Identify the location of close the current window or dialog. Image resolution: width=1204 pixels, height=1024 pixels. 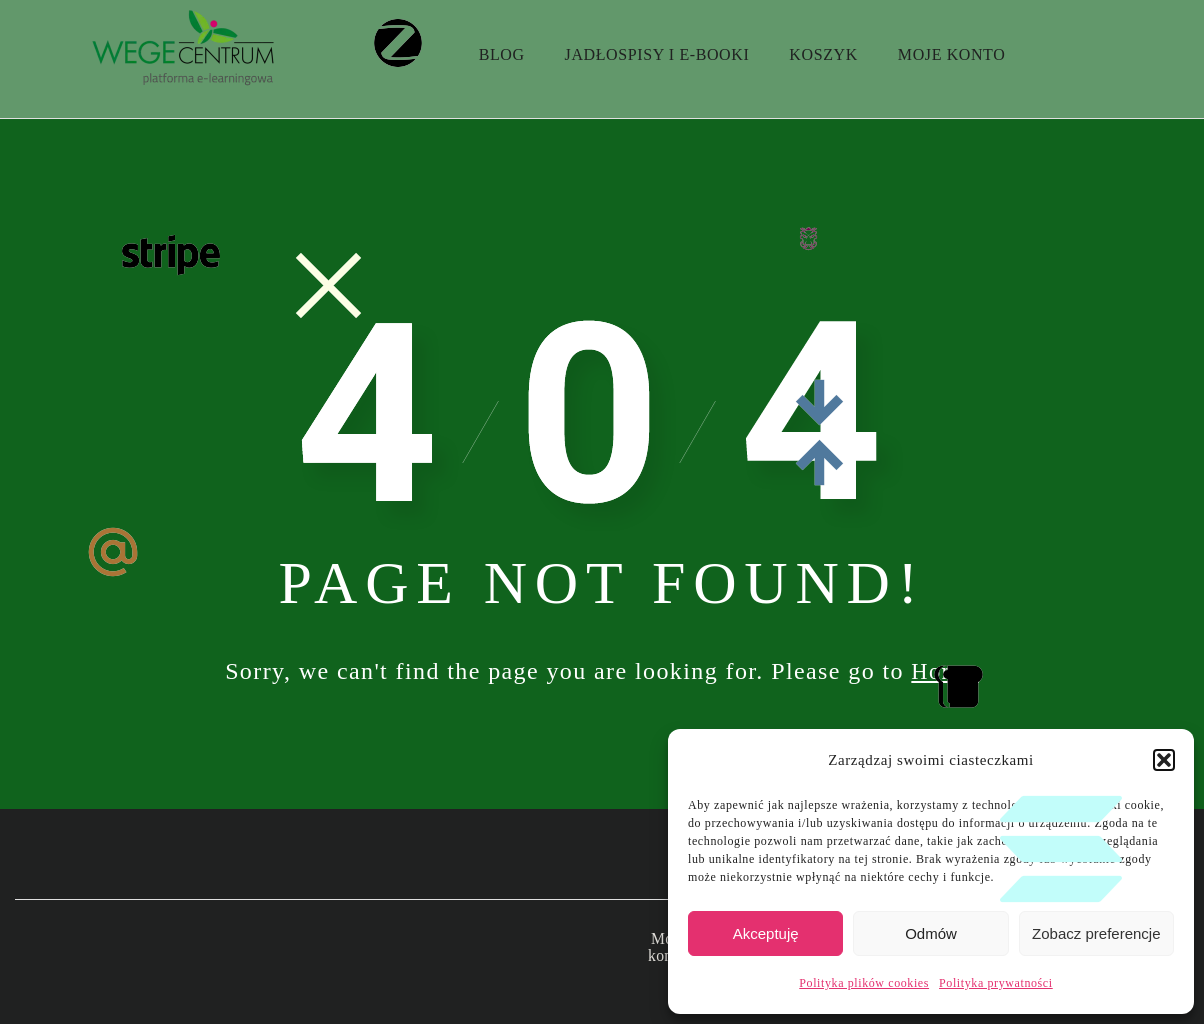
(328, 285).